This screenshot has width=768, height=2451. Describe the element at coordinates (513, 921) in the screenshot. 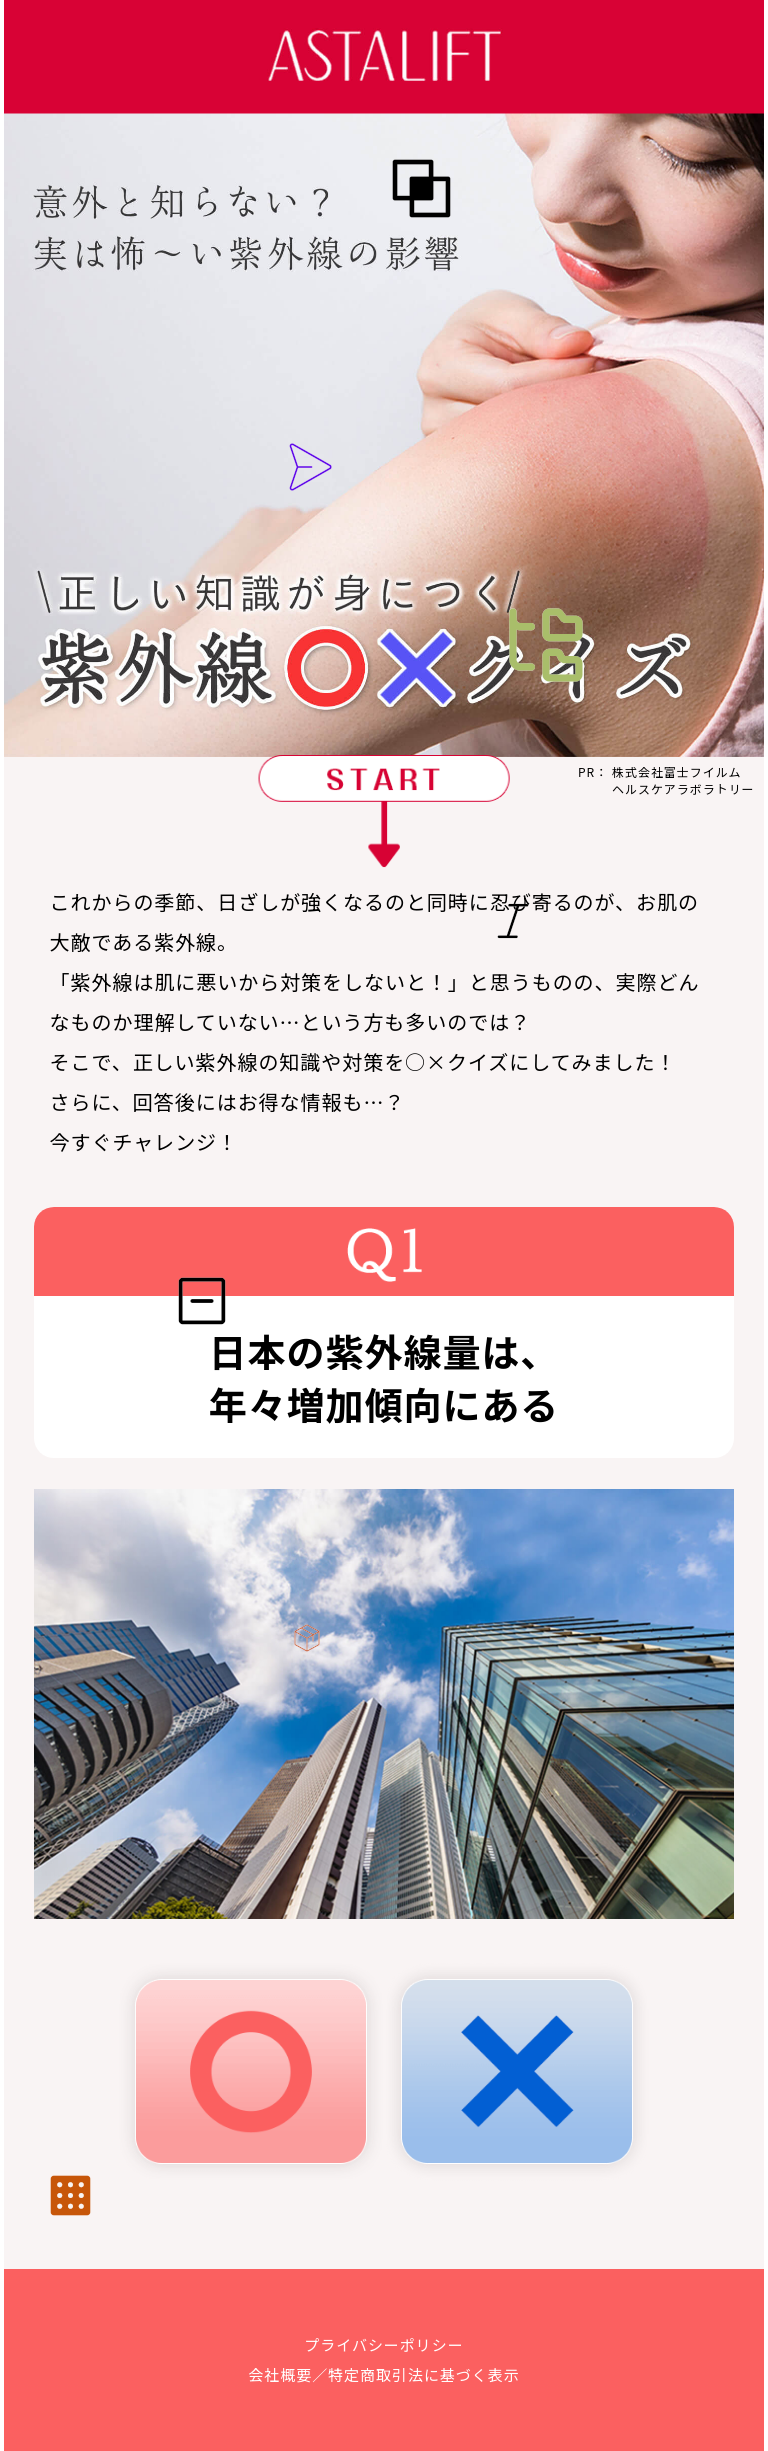

I see `apply italic formatting to selected text` at that location.